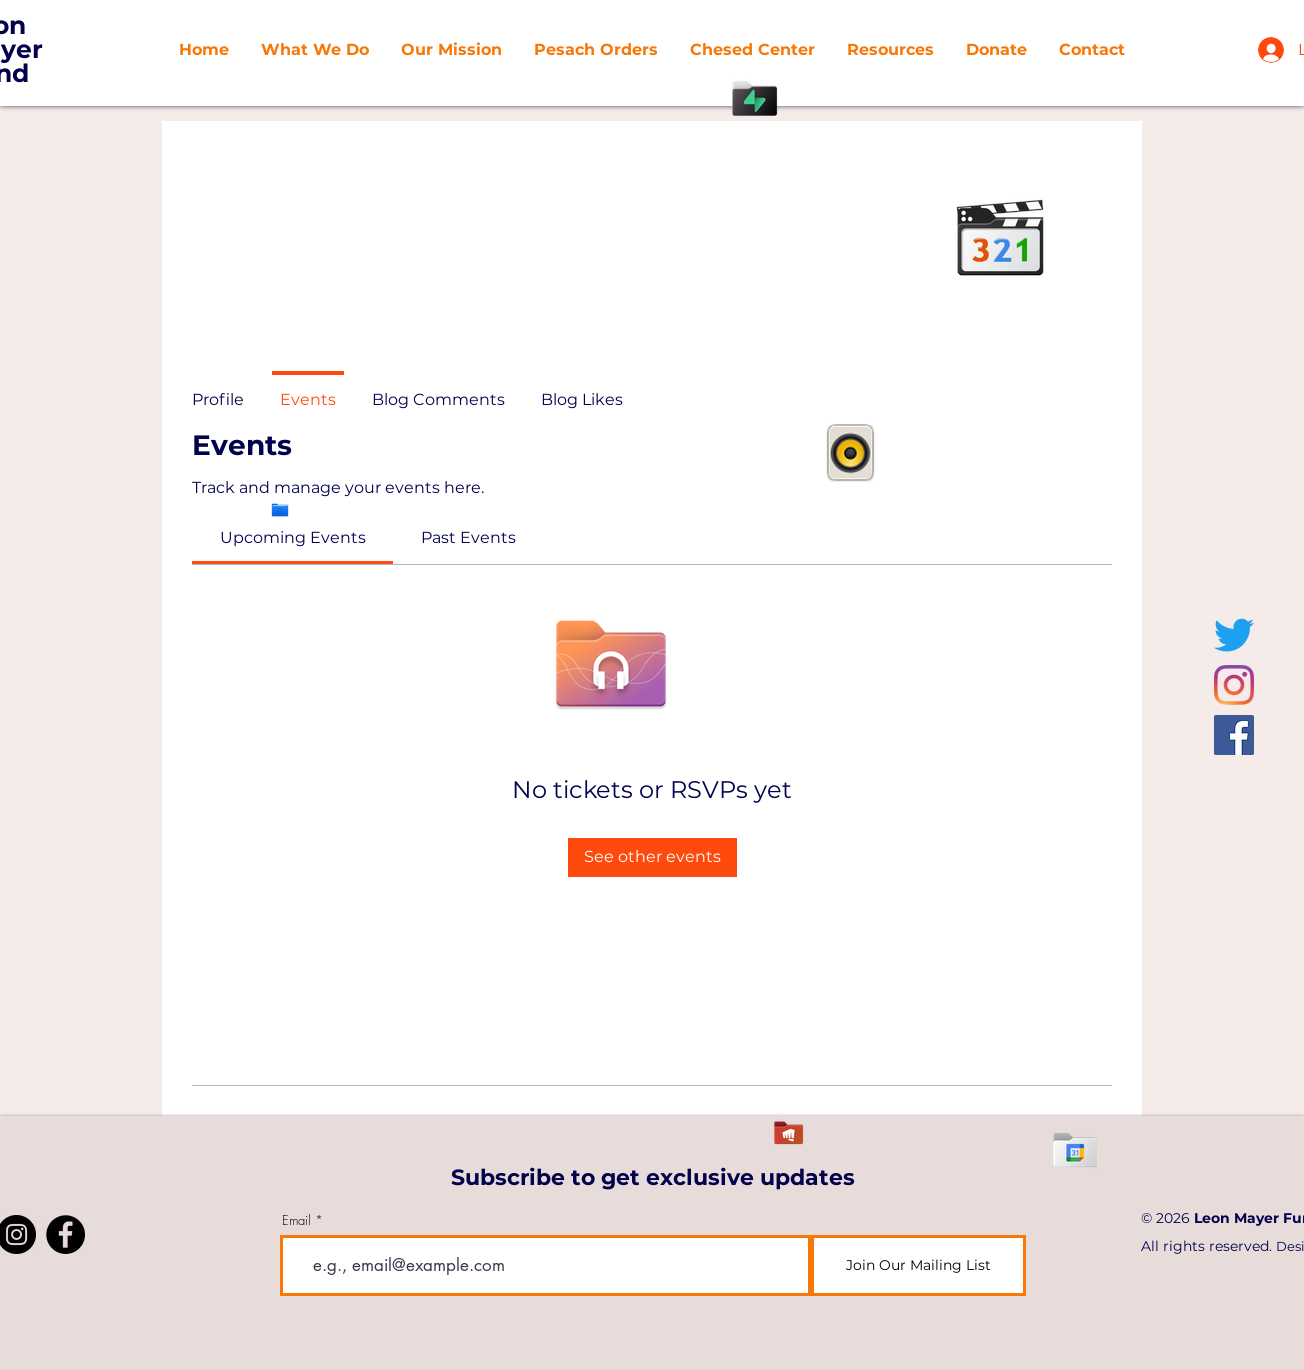 The height and width of the screenshot is (1370, 1304). I want to click on open supabase project folder, so click(754, 99).